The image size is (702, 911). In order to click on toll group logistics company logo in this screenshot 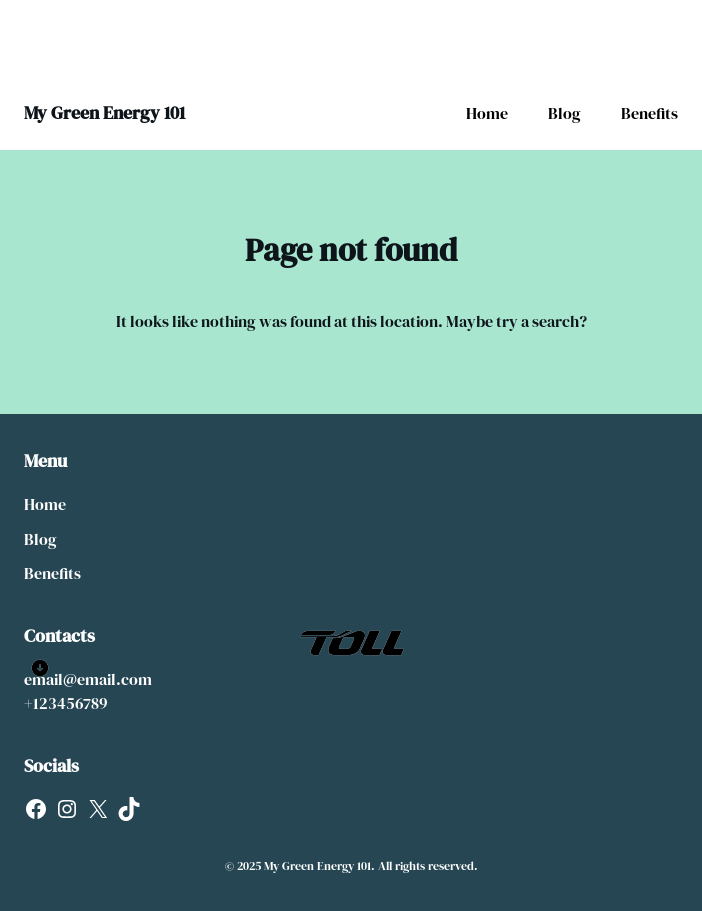, I will do `click(352, 643)`.